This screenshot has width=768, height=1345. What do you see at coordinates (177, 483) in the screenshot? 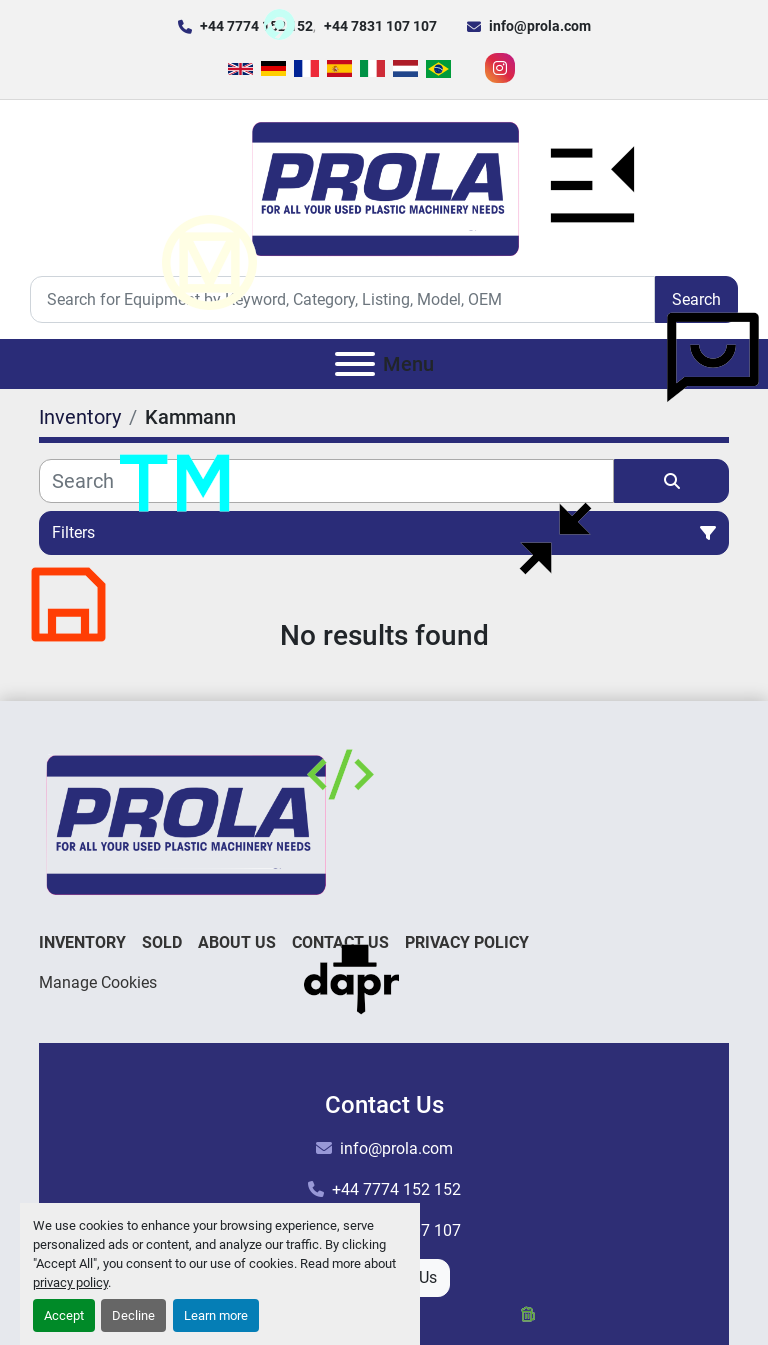
I see `indicates trademarked content or branding` at bounding box center [177, 483].